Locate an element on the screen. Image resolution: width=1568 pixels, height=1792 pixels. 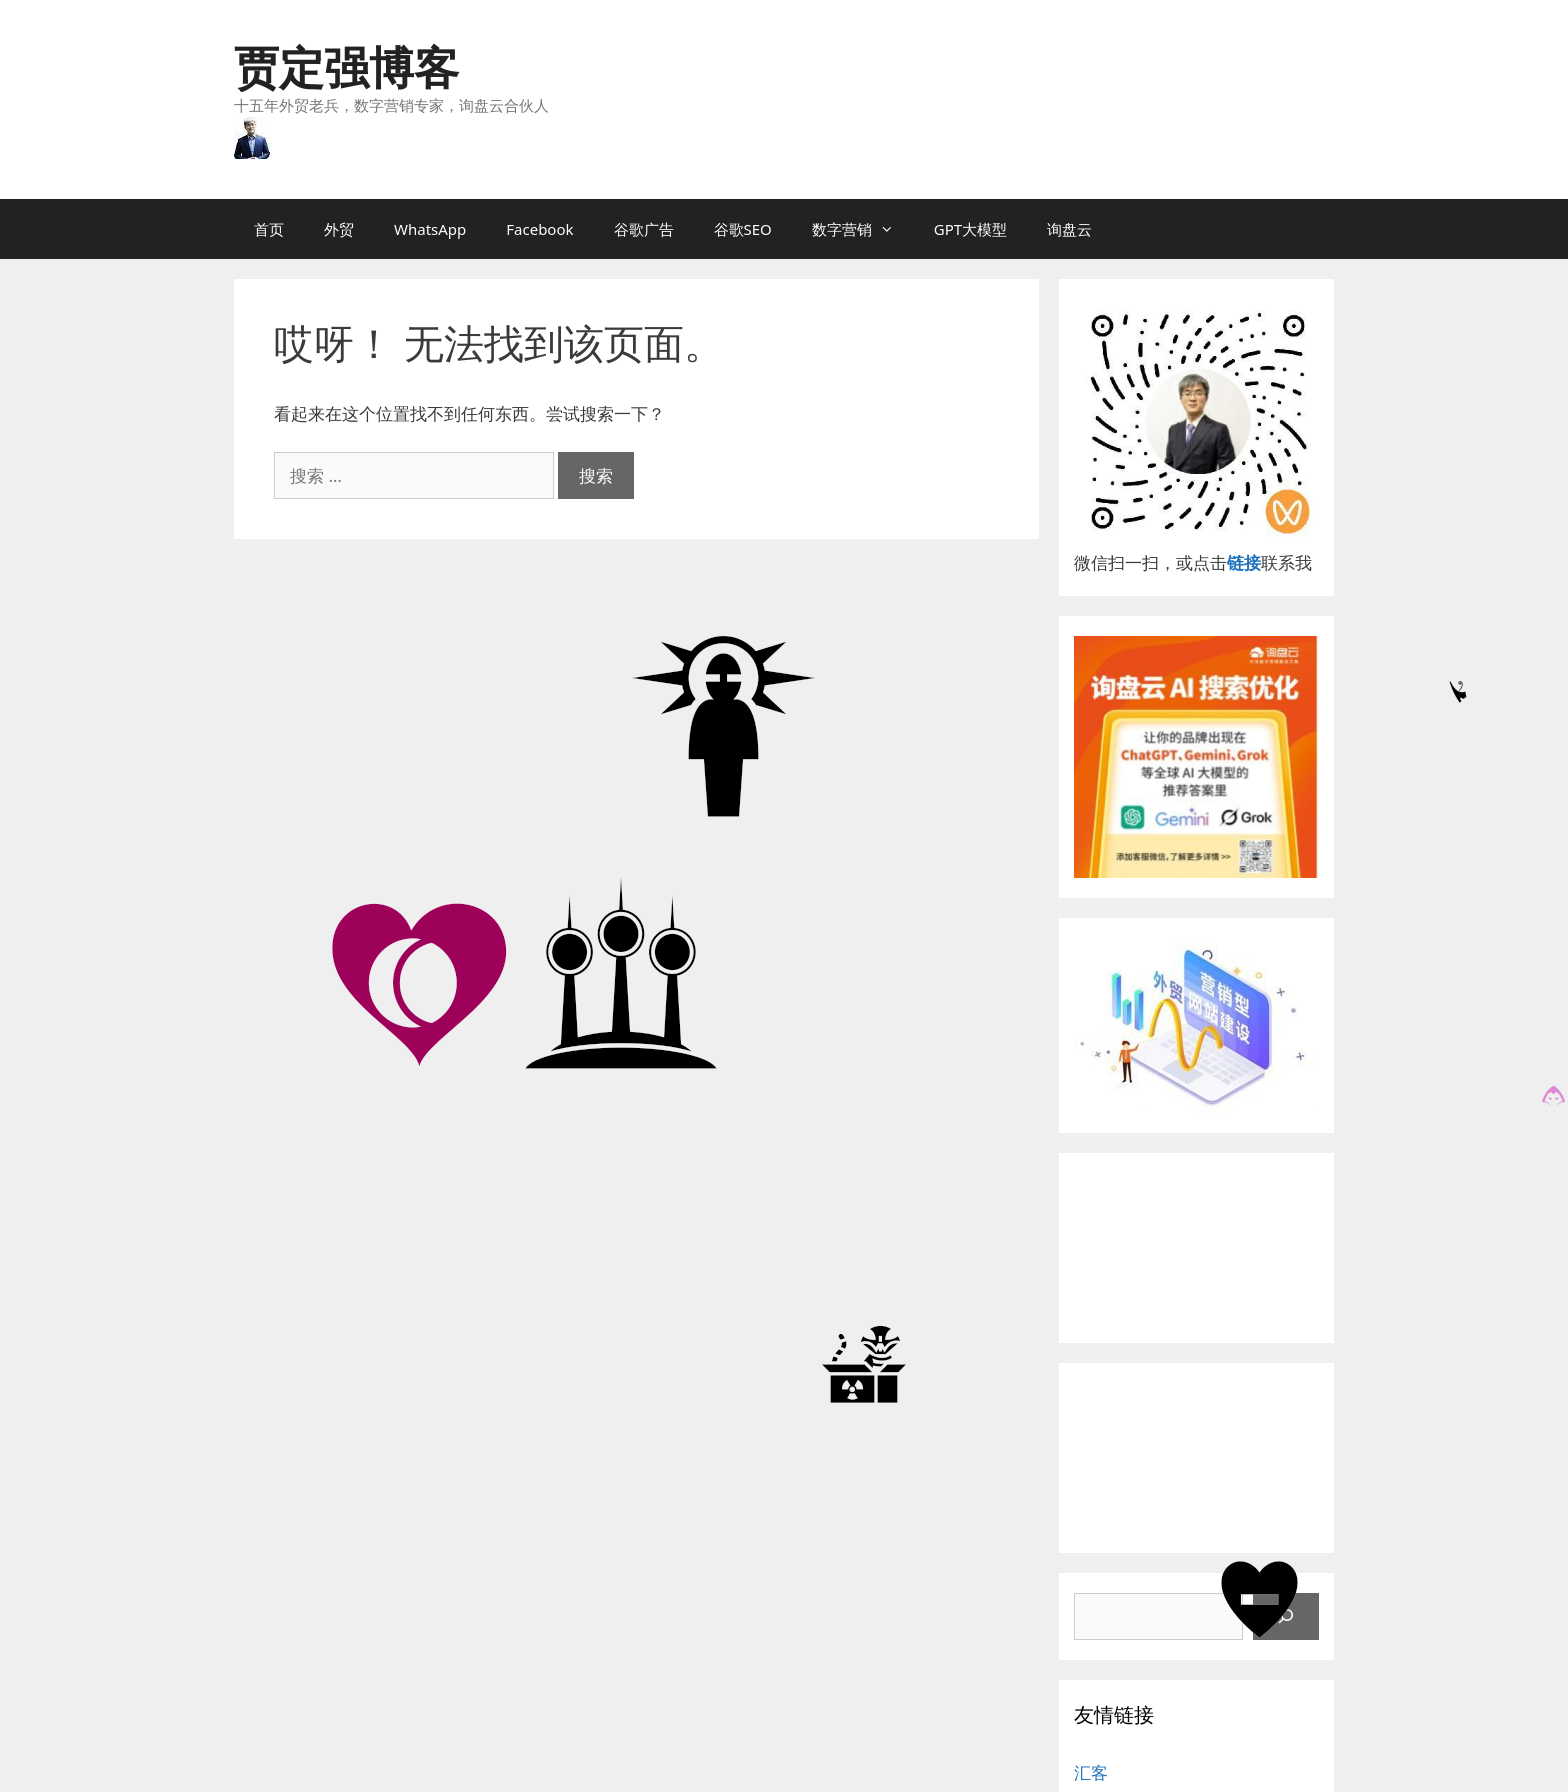
remove from favorites is located at coordinates (1259, 1599).